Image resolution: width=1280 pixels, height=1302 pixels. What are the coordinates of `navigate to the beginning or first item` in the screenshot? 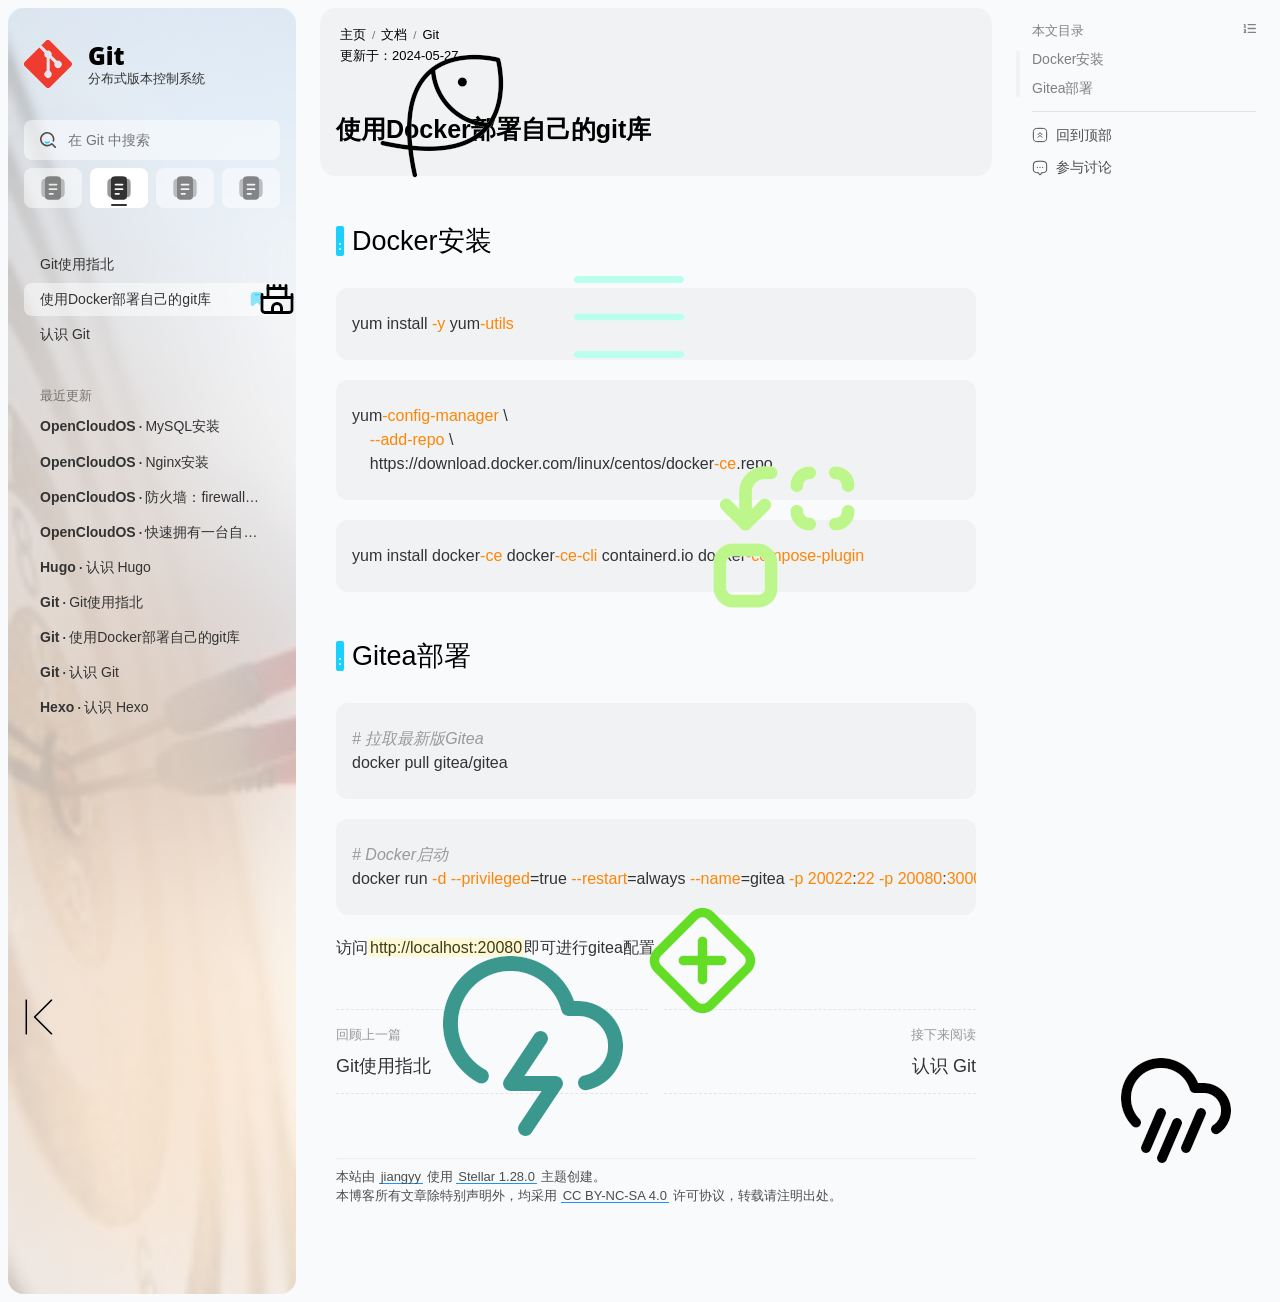 It's located at (38, 1017).